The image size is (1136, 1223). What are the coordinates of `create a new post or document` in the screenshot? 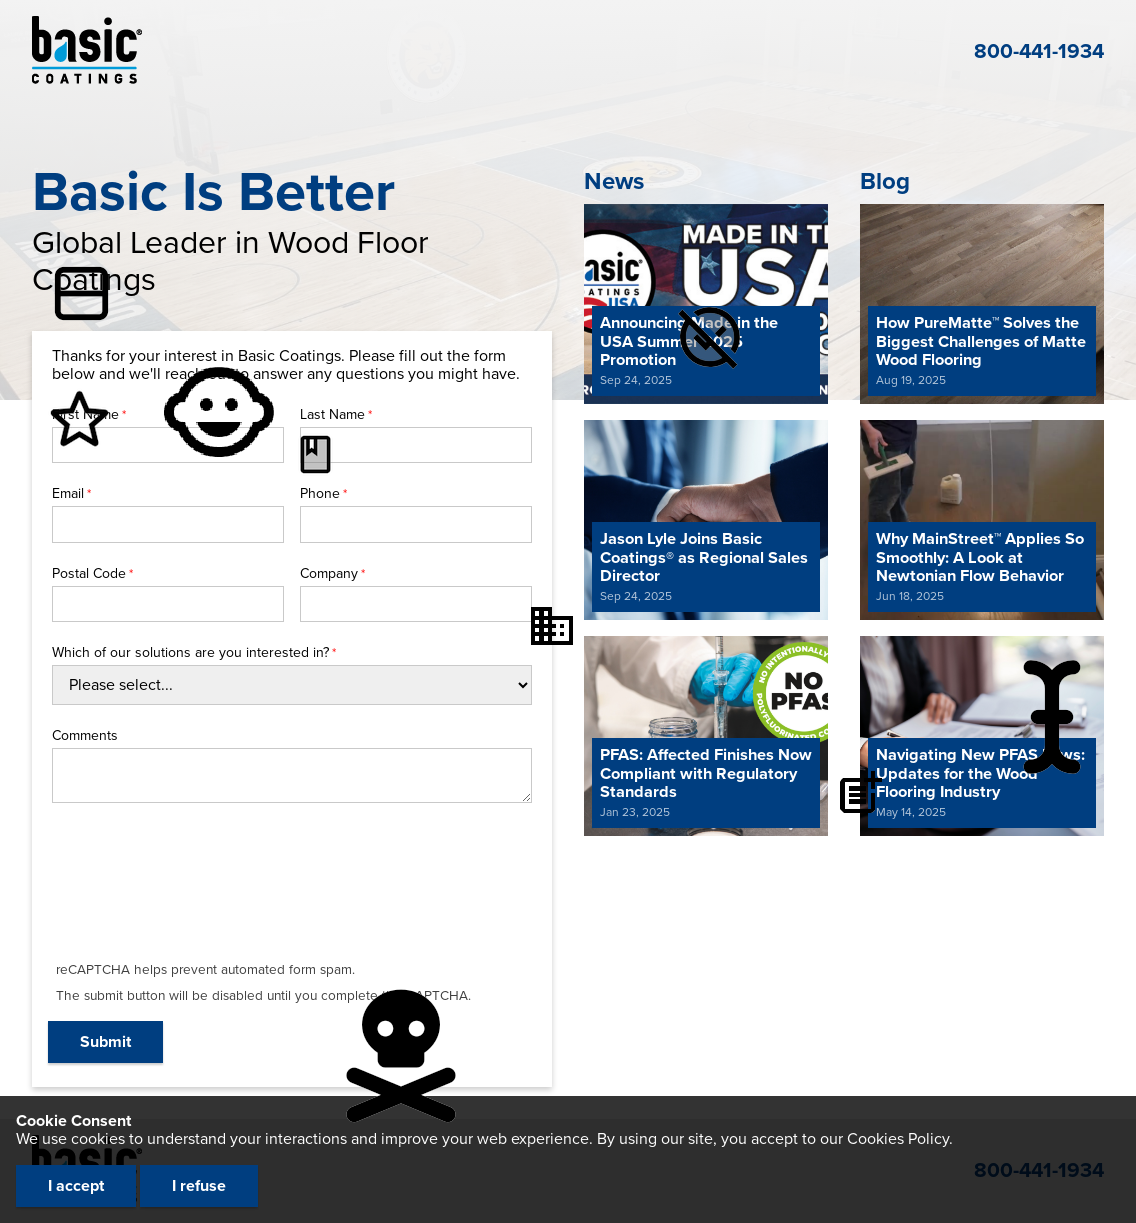 It's located at (860, 793).